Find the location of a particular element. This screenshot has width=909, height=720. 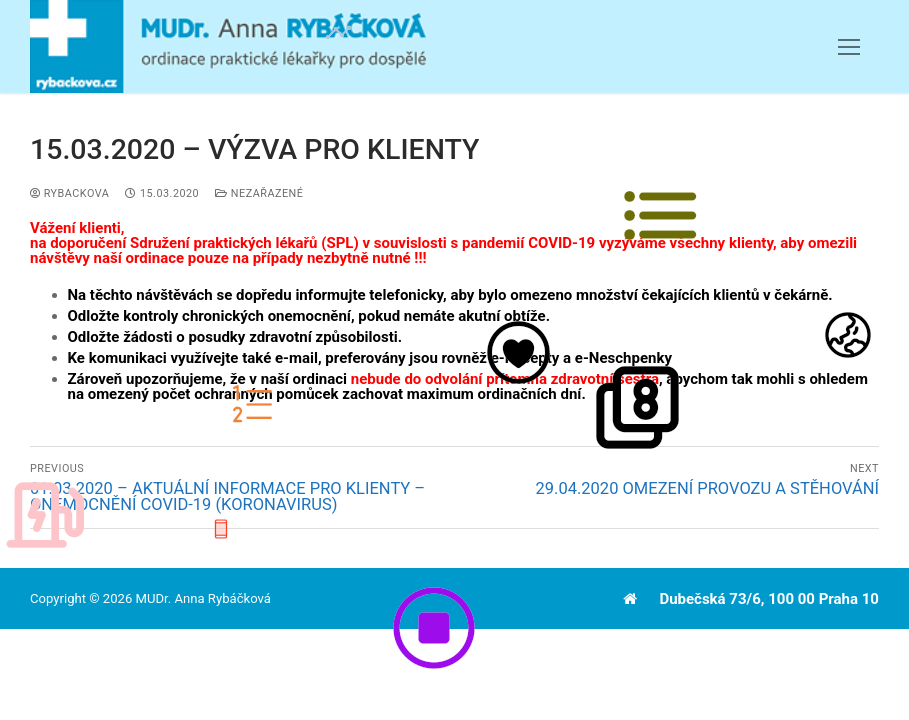

switch to asia-australia region is located at coordinates (848, 335).